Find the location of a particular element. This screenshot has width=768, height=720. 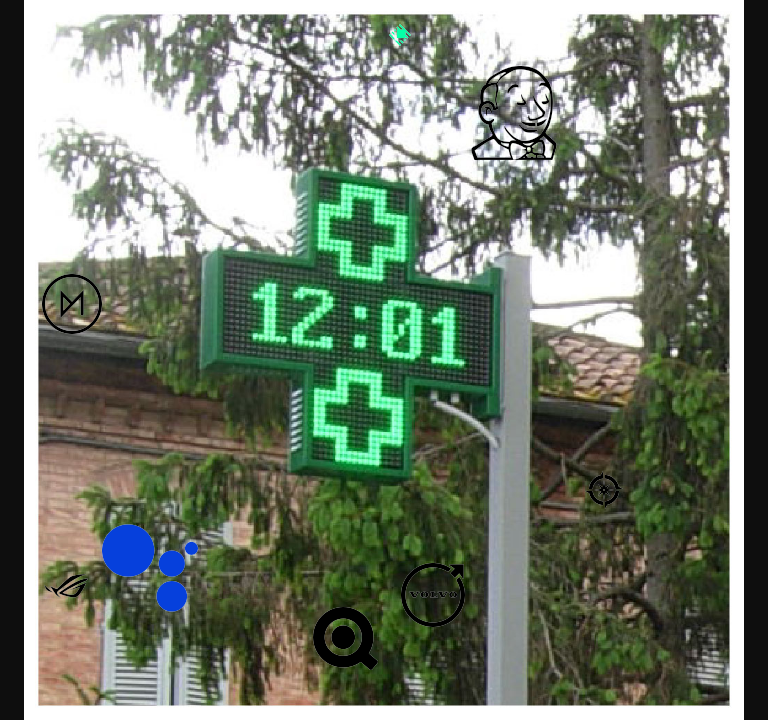

open raycast app is located at coordinates (400, 35).